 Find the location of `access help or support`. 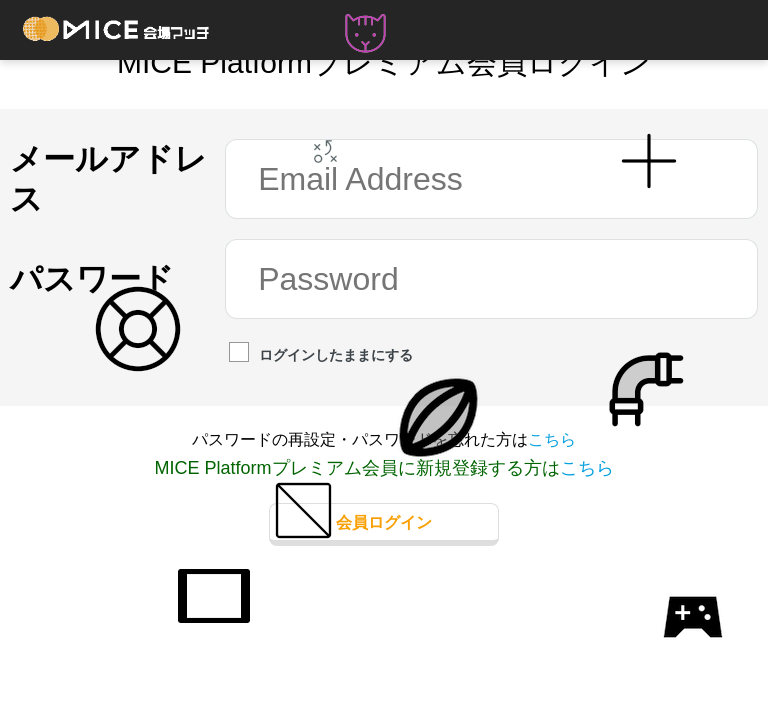

access help or support is located at coordinates (138, 329).